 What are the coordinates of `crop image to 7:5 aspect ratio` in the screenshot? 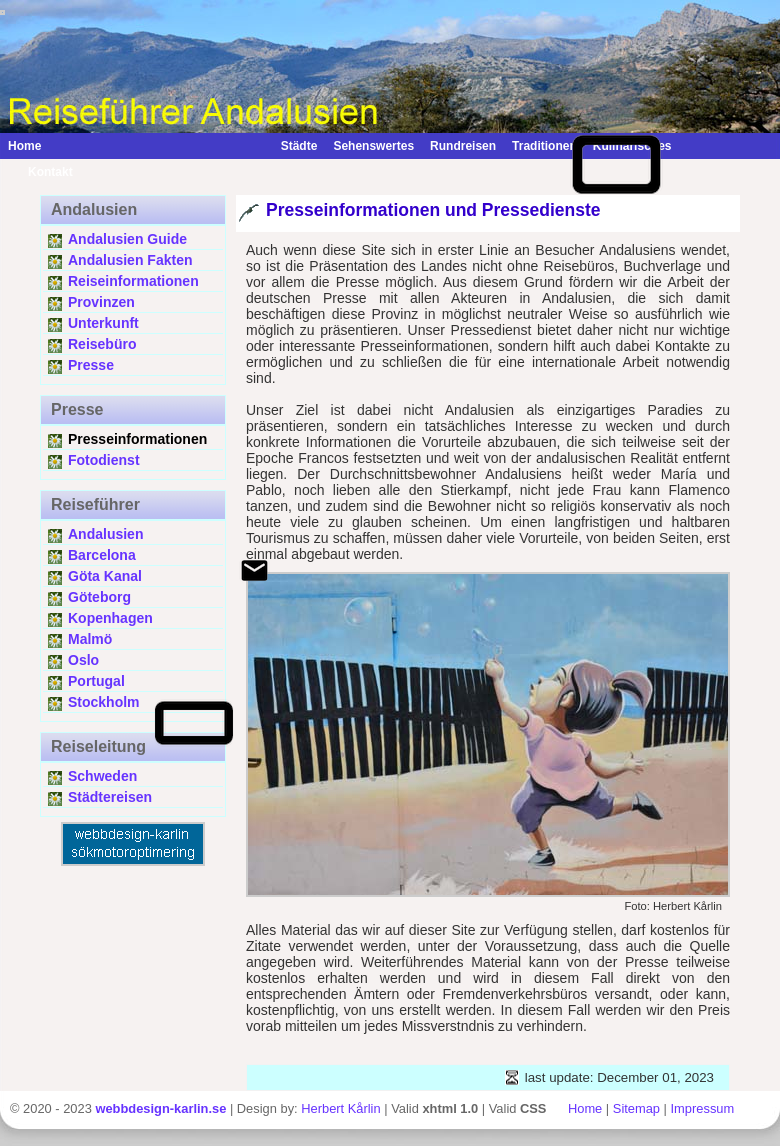 It's located at (194, 723).